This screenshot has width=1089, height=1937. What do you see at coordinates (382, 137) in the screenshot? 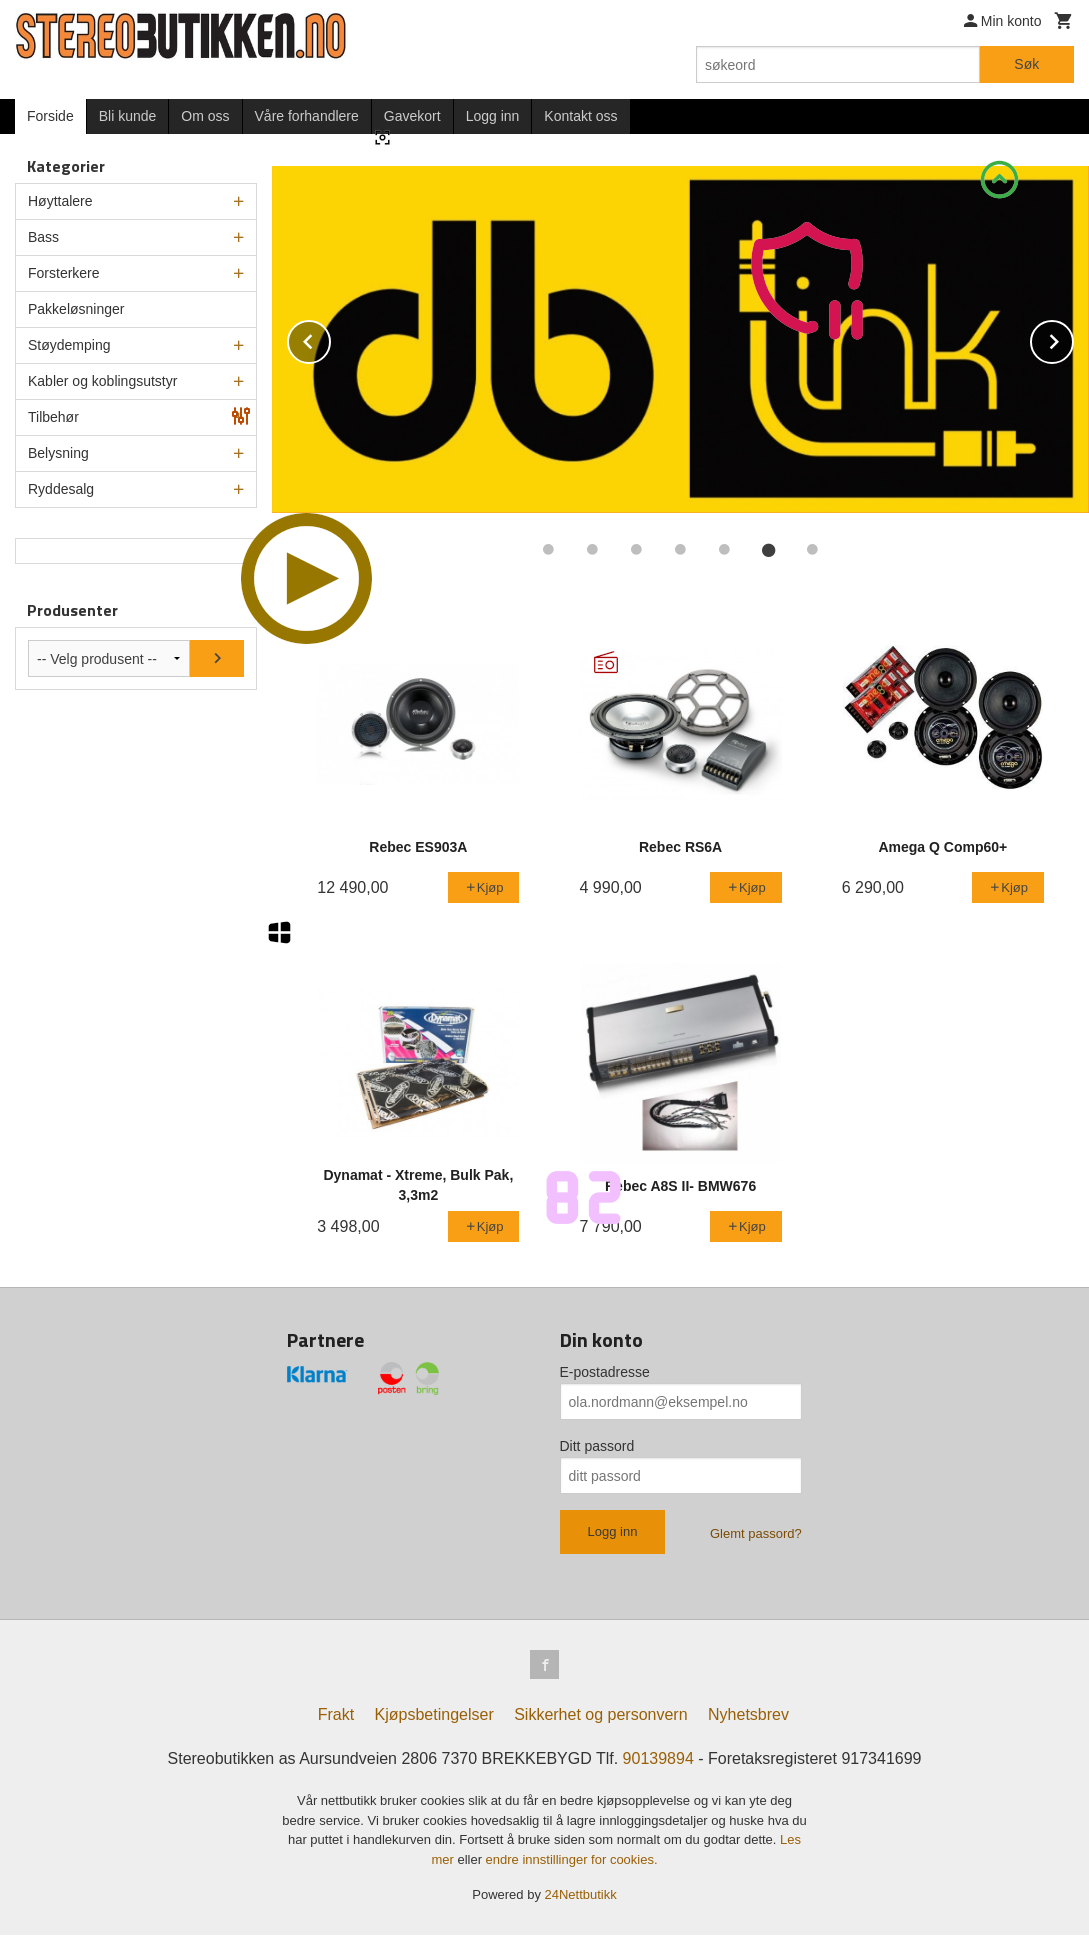
I see `focus camera on a subject` at bounding box center [382, 137].